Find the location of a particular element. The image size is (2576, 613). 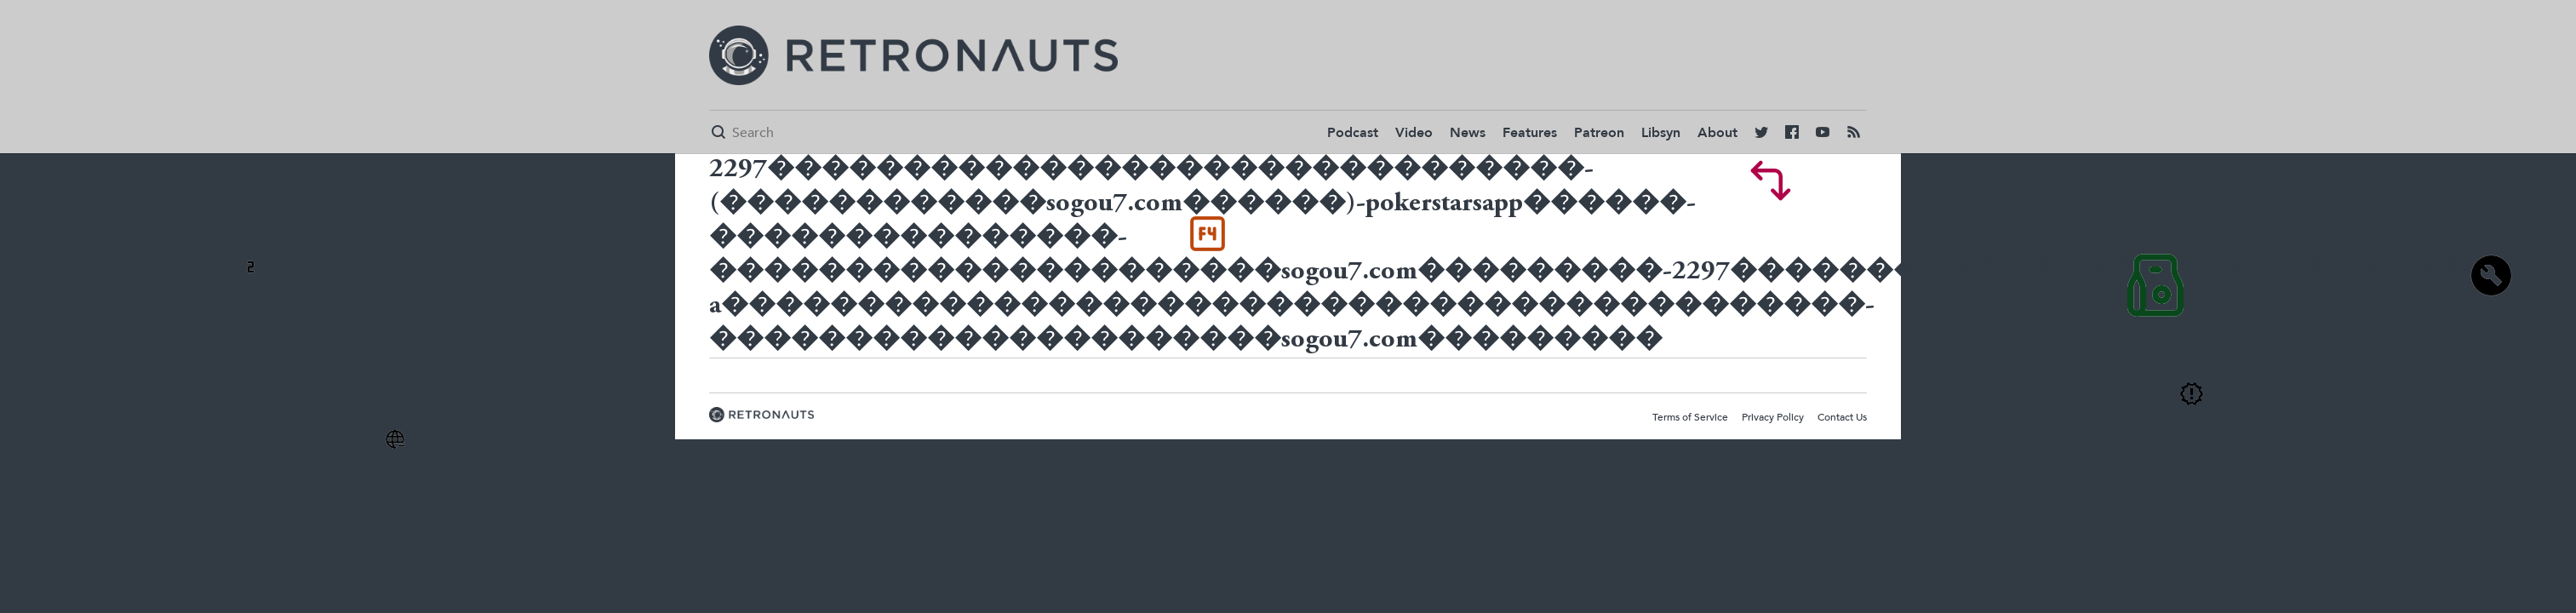

indicates second item or step in a sequence is located at coordinates (250, 266).